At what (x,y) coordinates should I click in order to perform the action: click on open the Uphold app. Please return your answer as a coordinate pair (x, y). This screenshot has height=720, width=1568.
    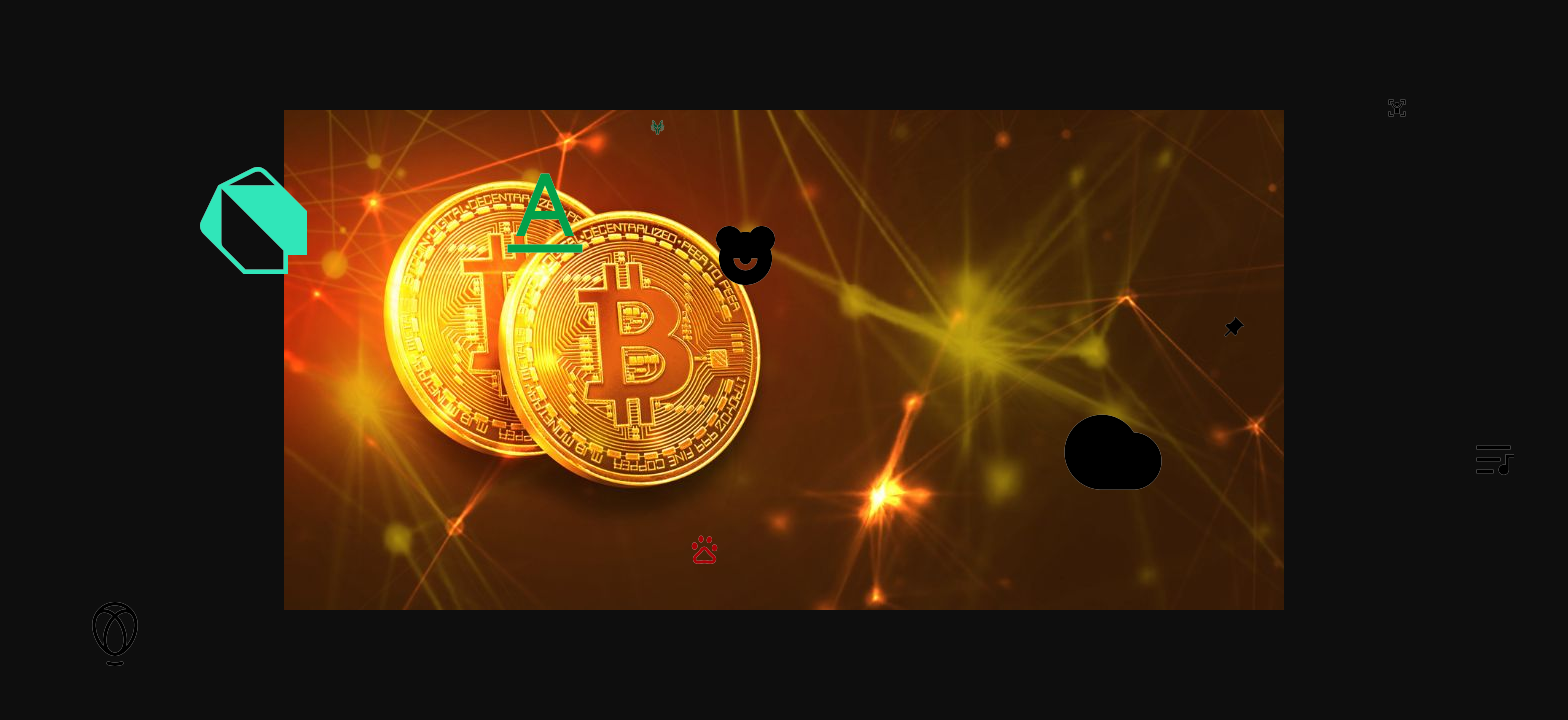
    Looking at the image, I should click on (115, 634).